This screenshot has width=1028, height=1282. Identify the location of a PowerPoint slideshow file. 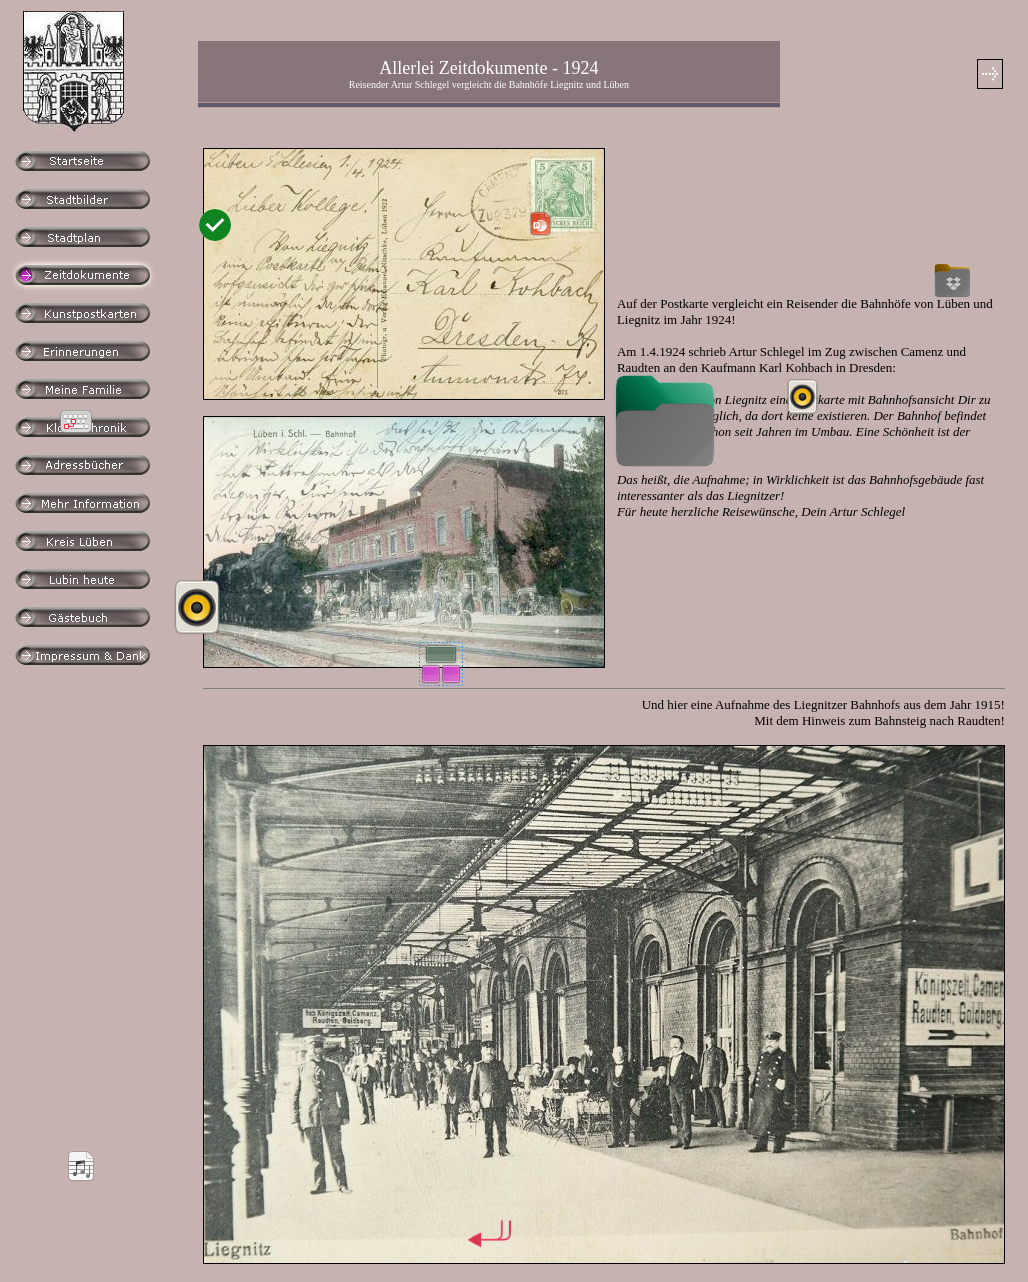
(540, 223).